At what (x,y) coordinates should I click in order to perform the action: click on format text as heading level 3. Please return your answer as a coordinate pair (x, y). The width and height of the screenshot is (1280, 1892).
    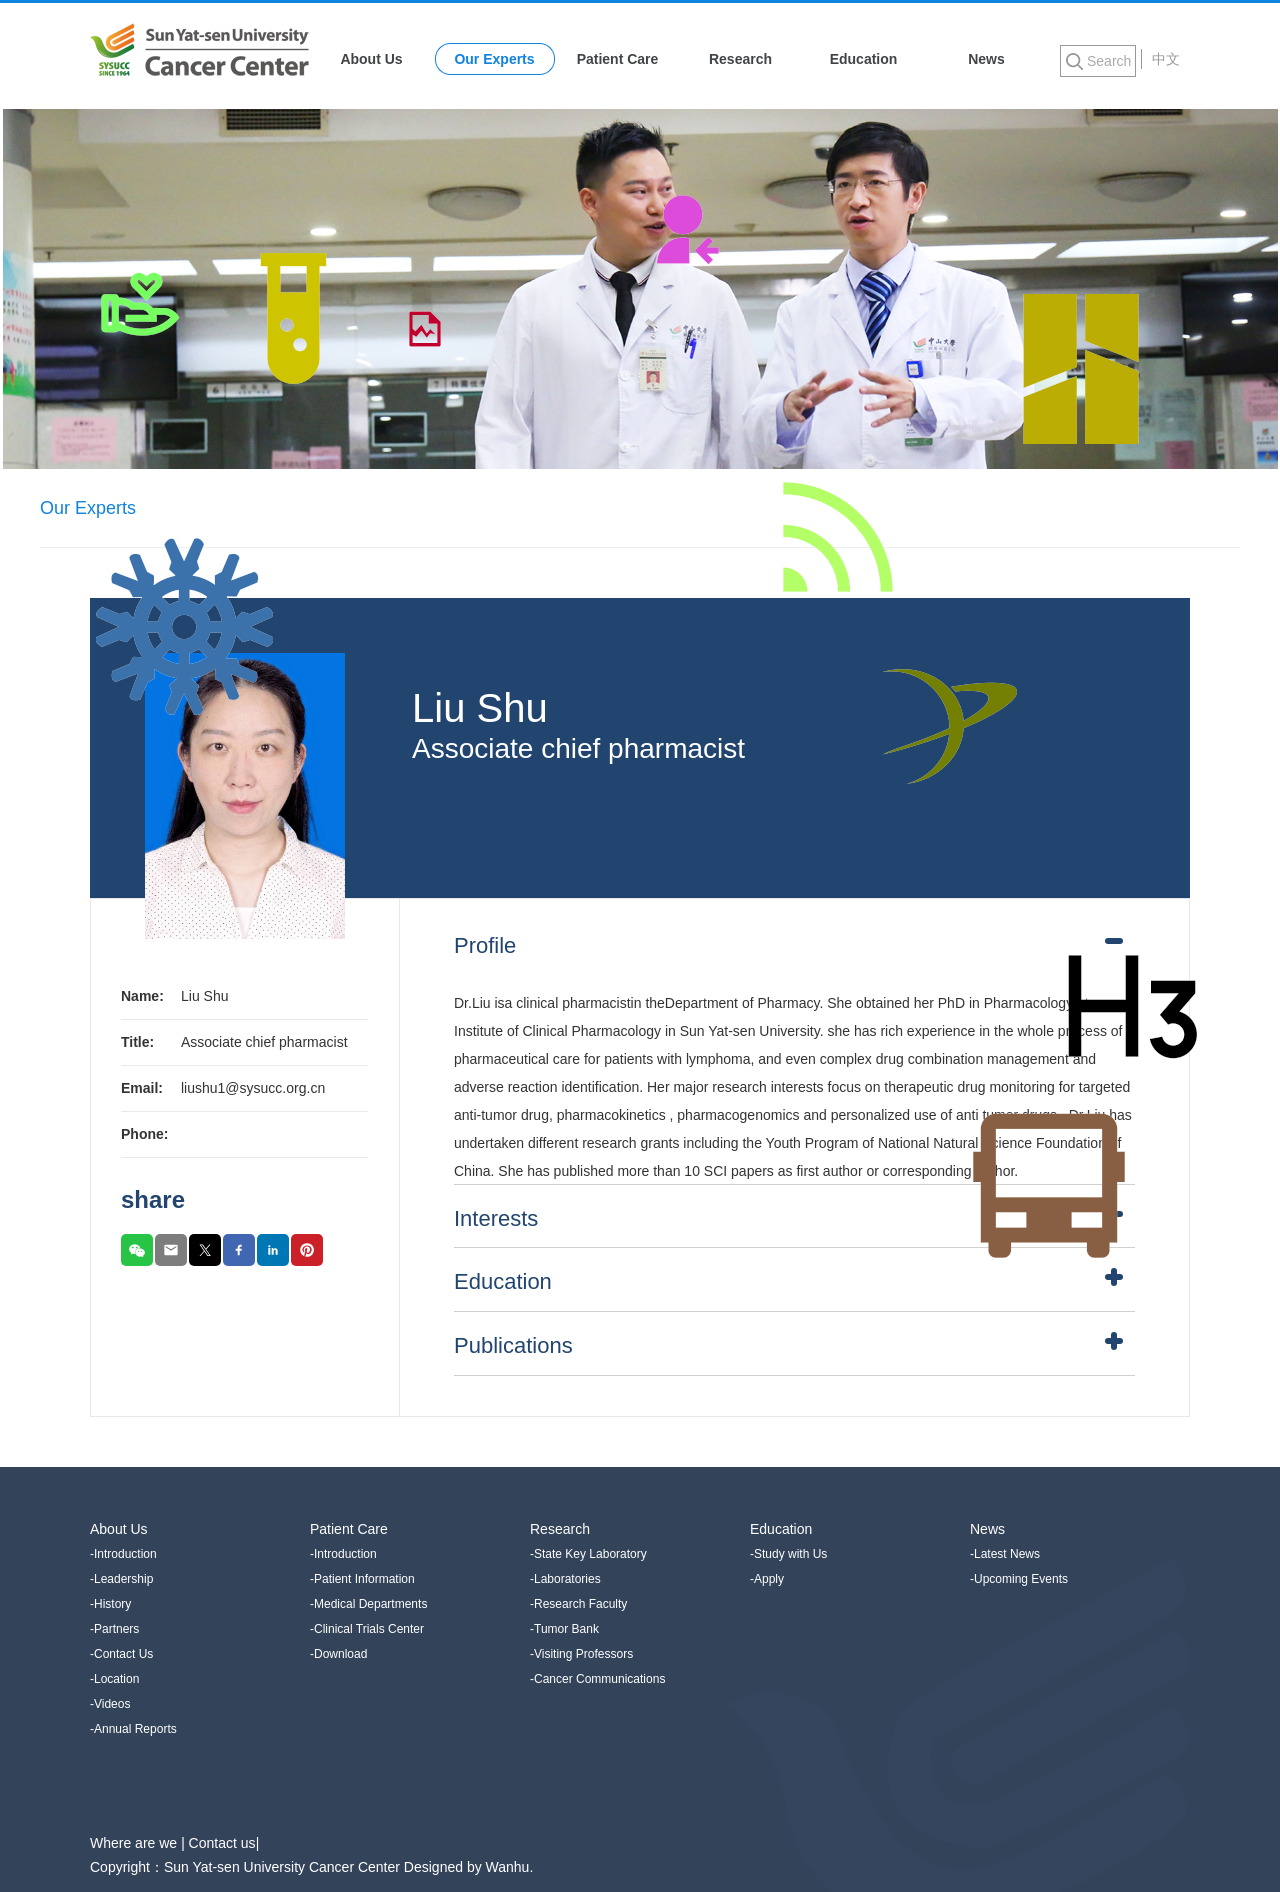
    Looking at the image, I should click on (1132, 1006).